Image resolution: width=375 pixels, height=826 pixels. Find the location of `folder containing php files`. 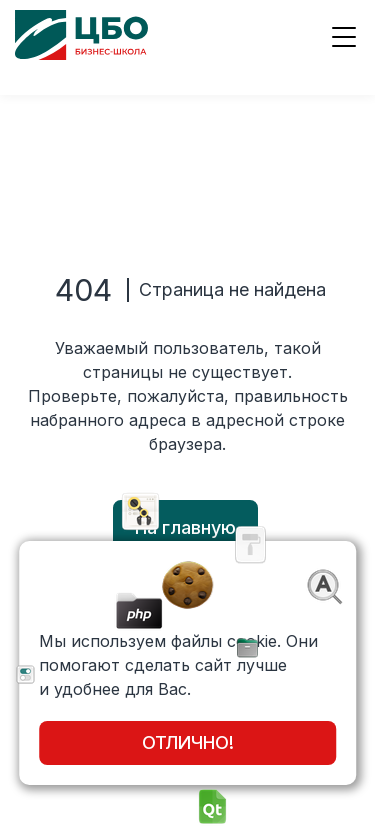

folder containing php files is located at coordinates (139, 612).